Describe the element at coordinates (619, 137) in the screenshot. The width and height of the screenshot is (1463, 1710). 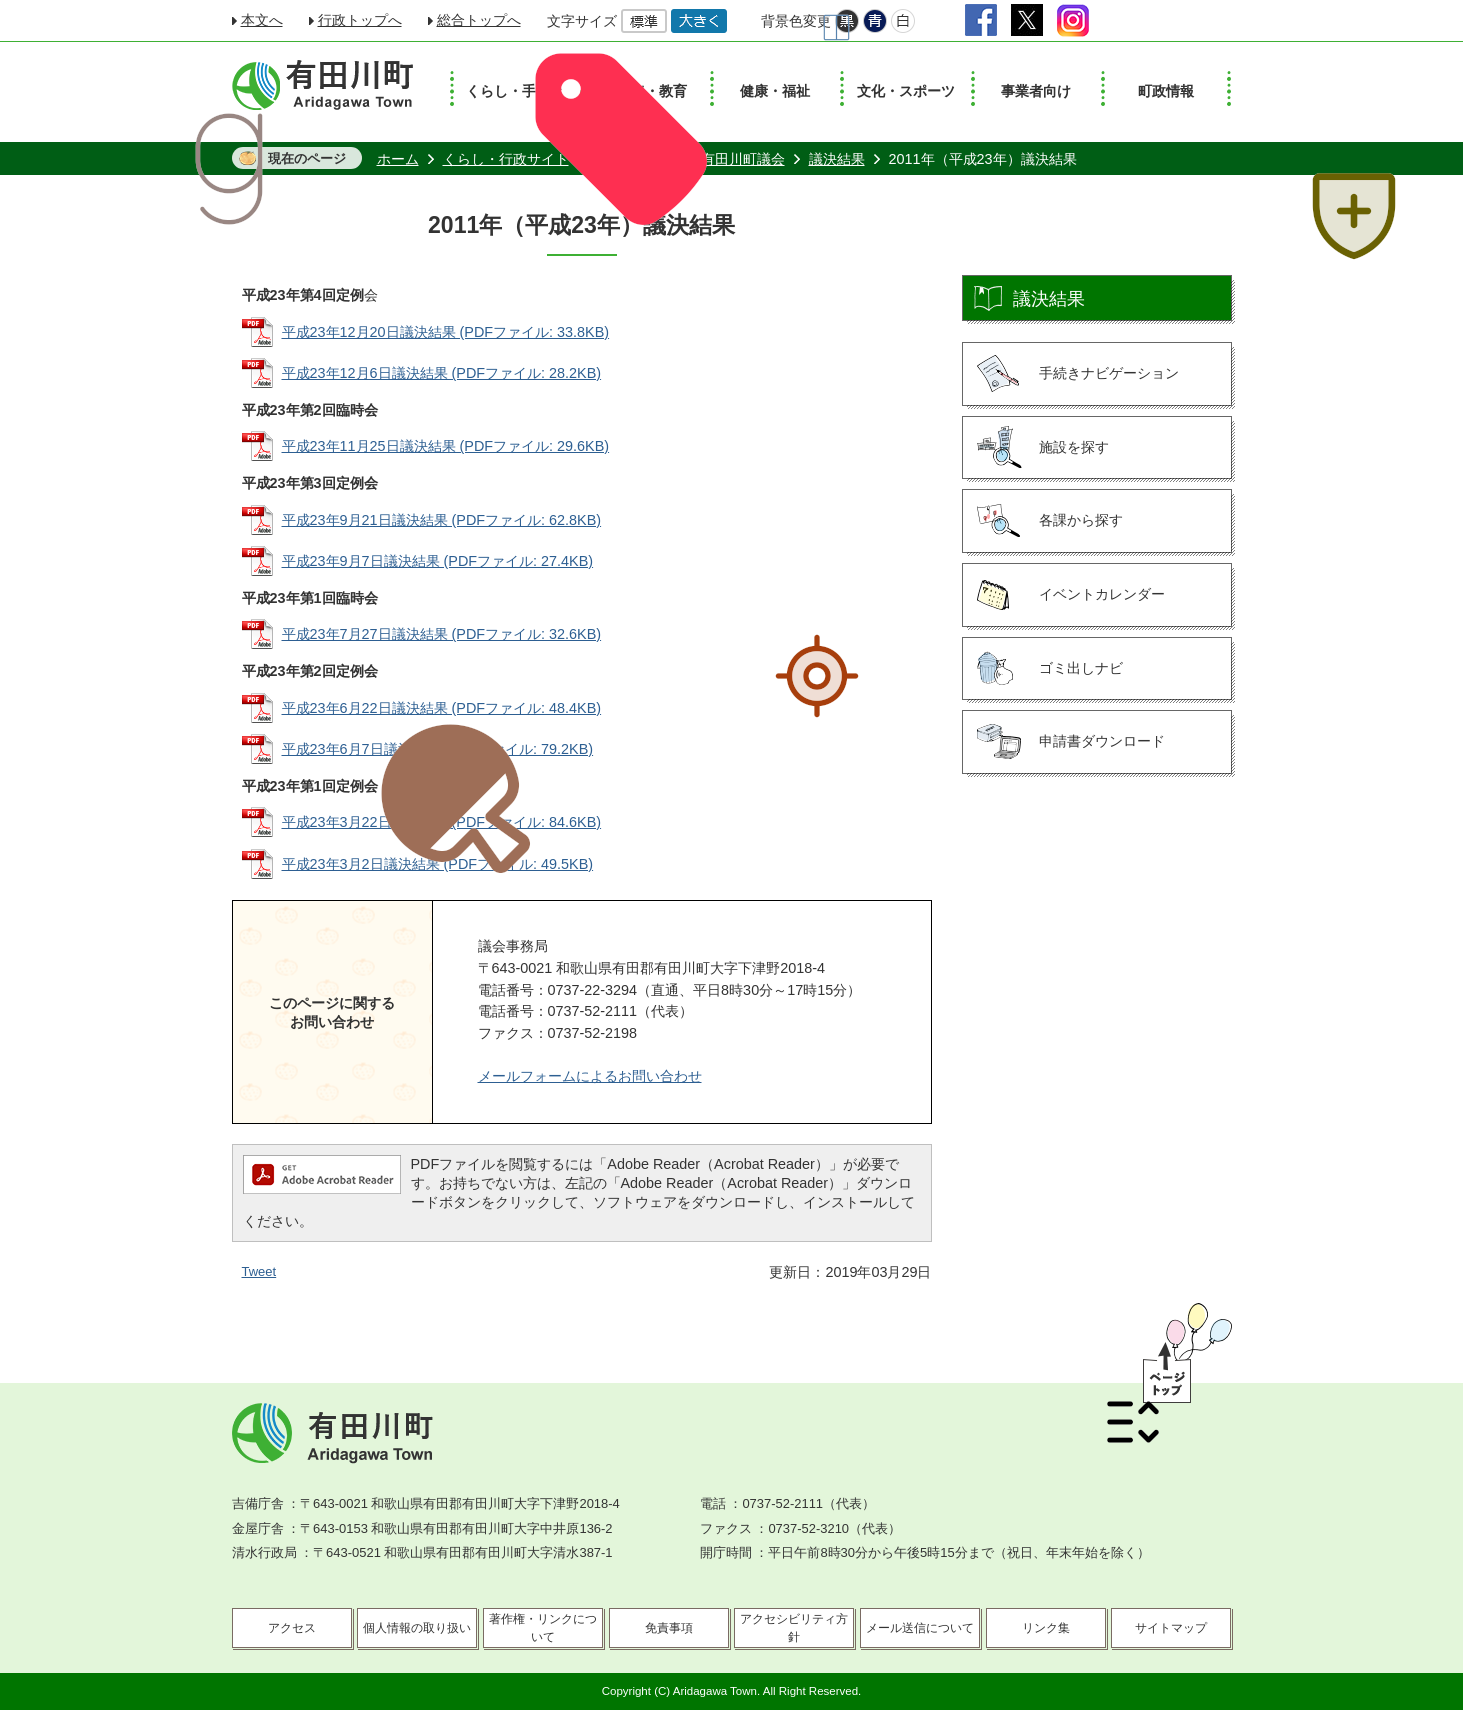
I see `add a tag or label to an item` at that location.